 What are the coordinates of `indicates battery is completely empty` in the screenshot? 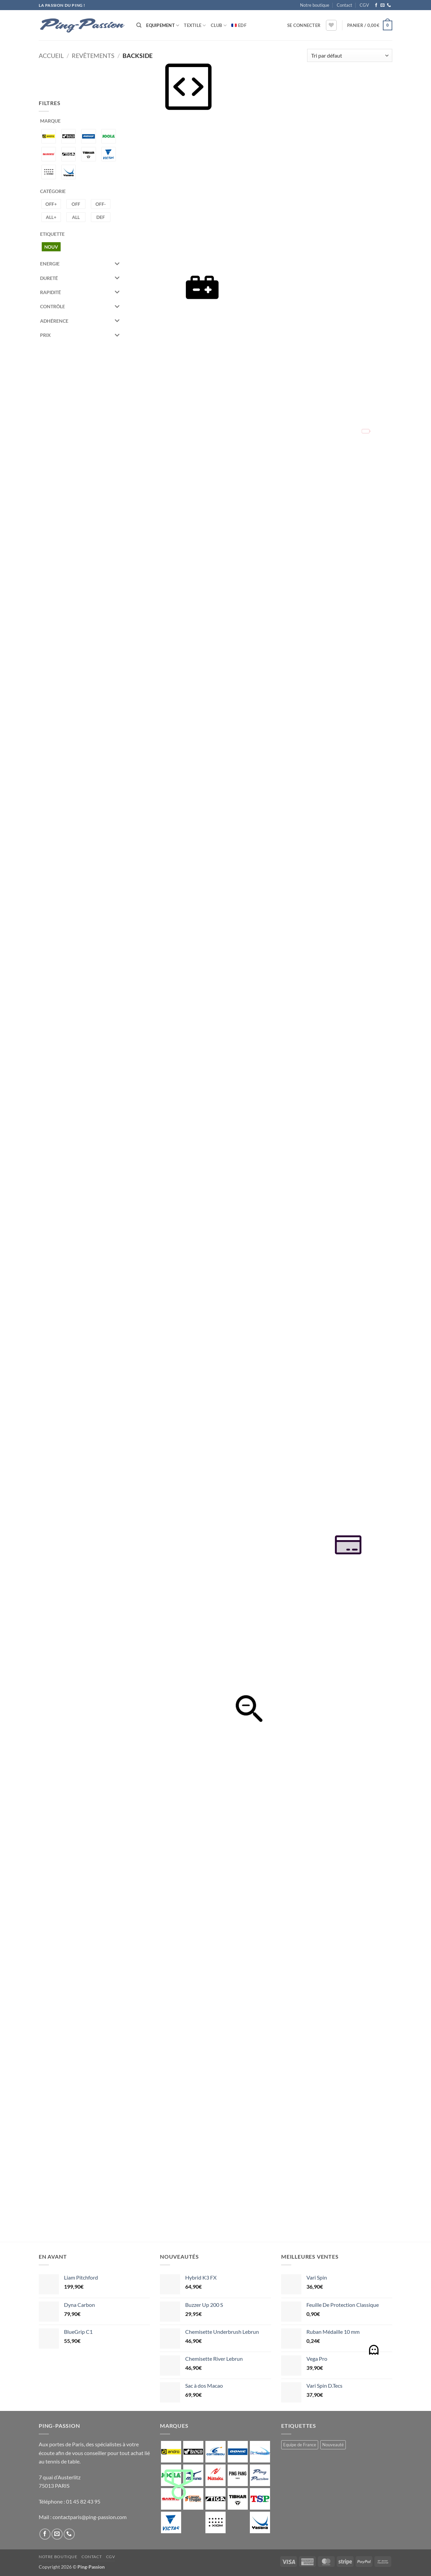 It's located at (366, 431).